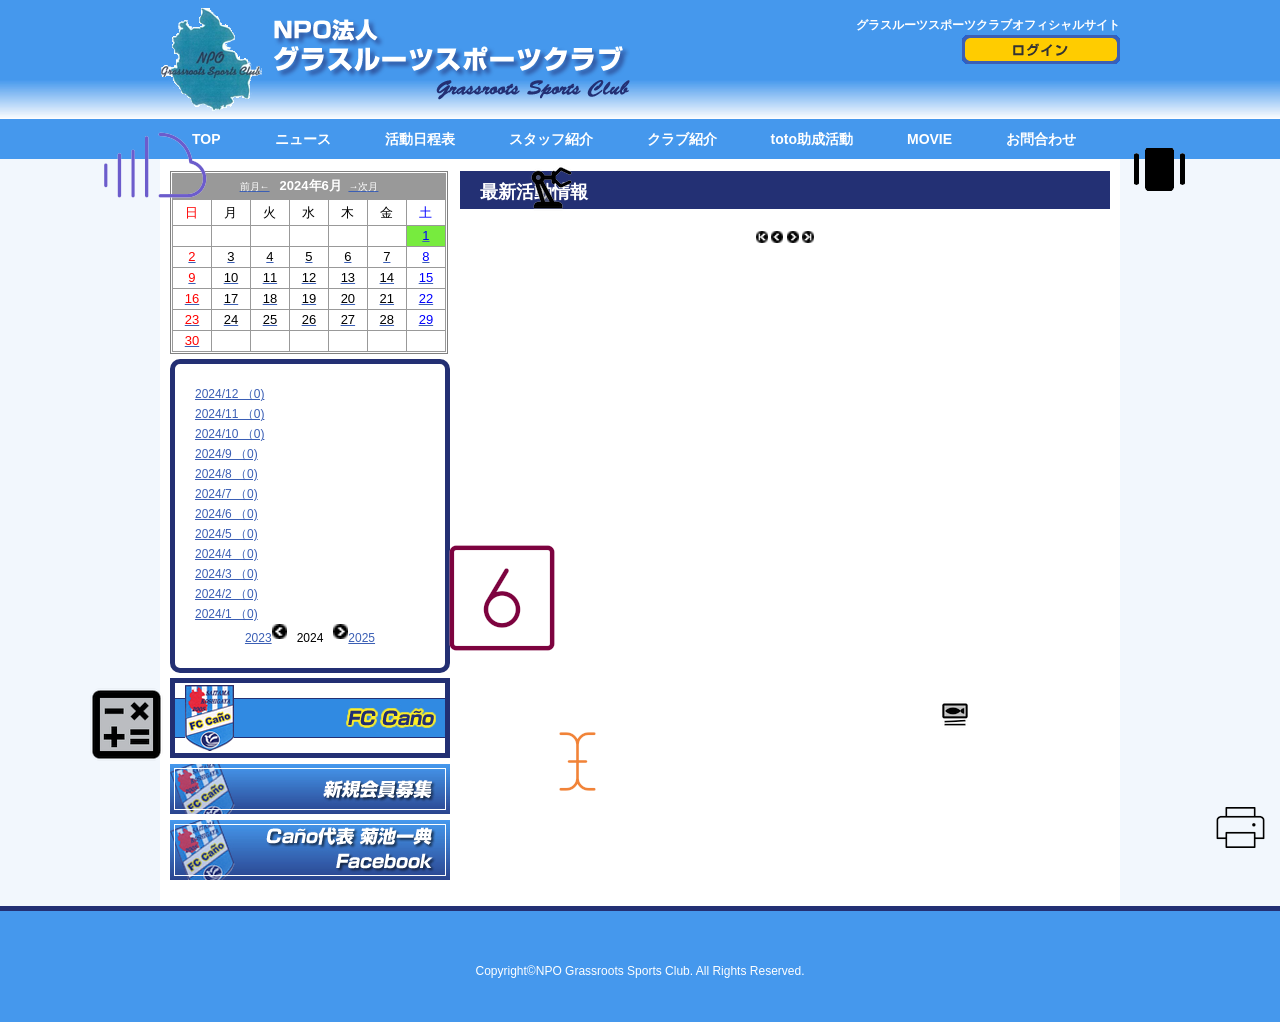 The width and height of the screenshot is (1280, 1022). Describe the element at coordinates (1240, 827) in the screenshot. I see `print the current document` at that location.